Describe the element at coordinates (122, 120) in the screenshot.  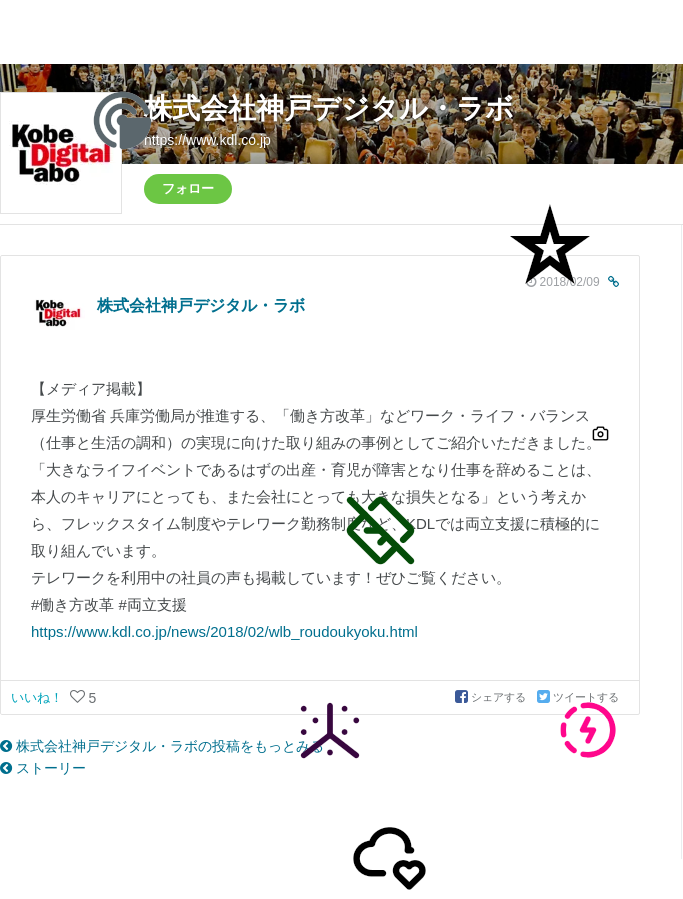
I see `scan for nearby devices or networks` at that location.